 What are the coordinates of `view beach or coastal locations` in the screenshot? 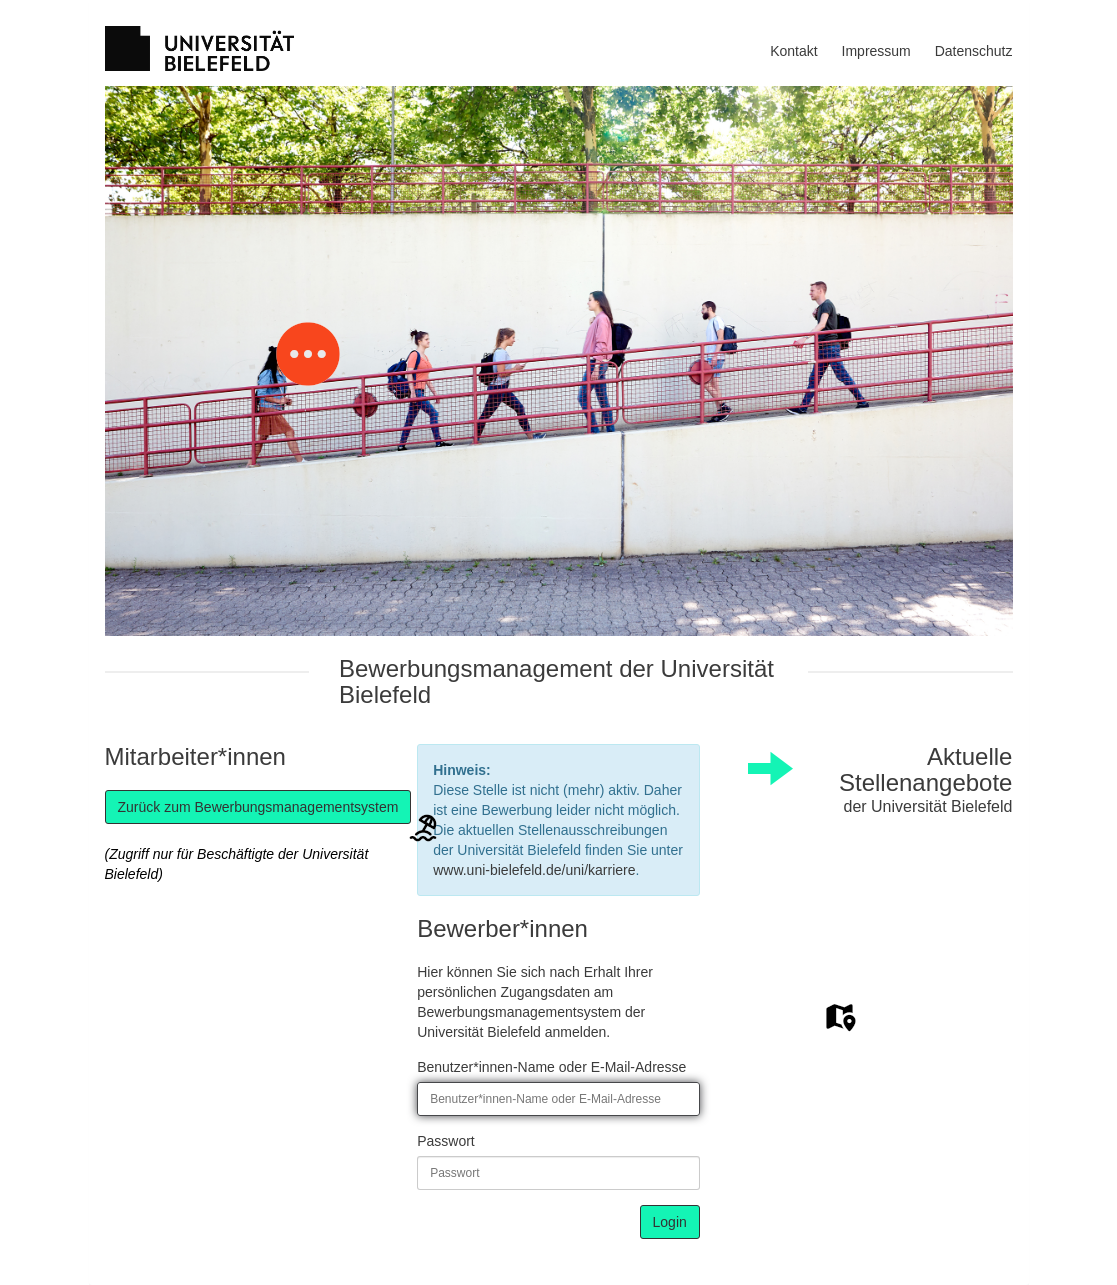 It's located at (423, 828).